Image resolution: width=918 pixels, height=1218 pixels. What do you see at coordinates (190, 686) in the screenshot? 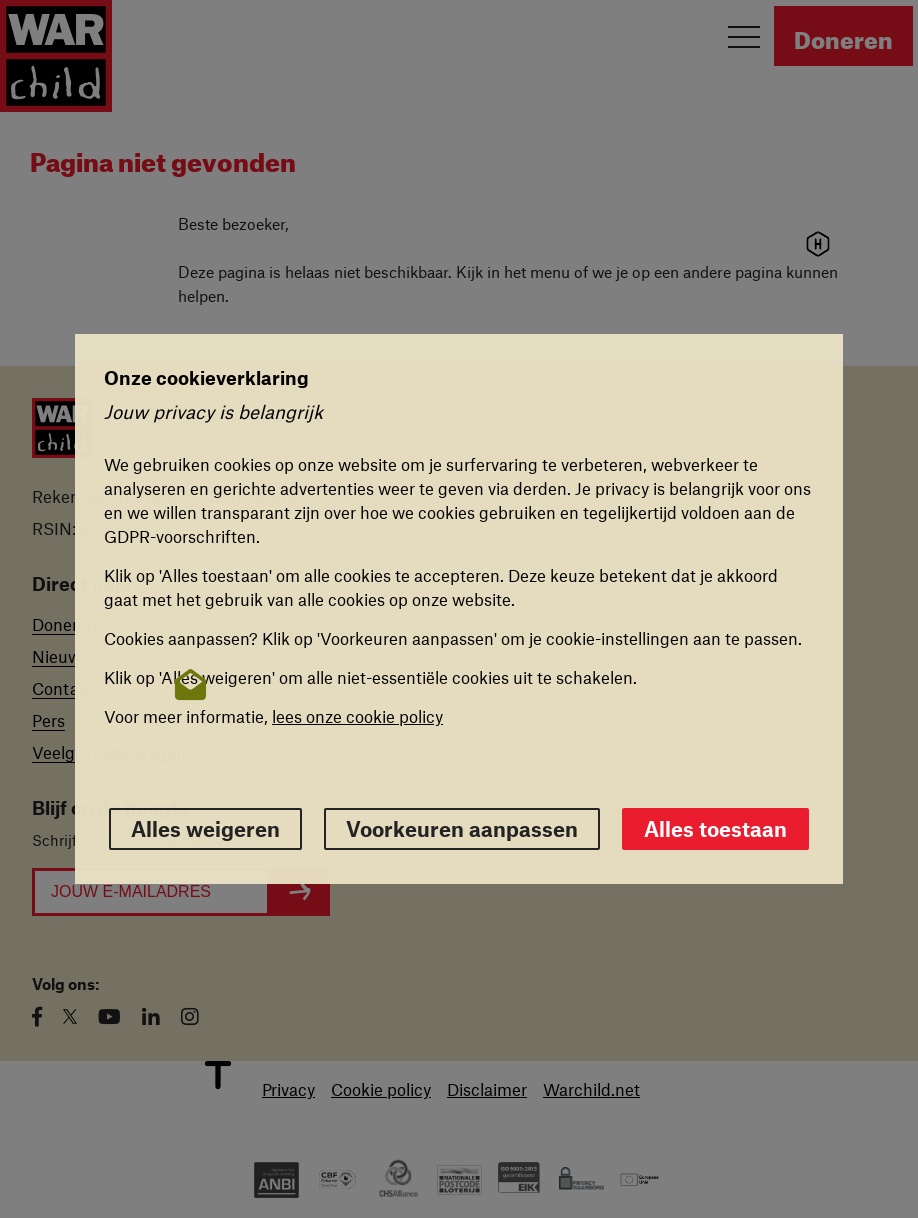
I see `view an opened or read email` at bounding box center [190, 686].